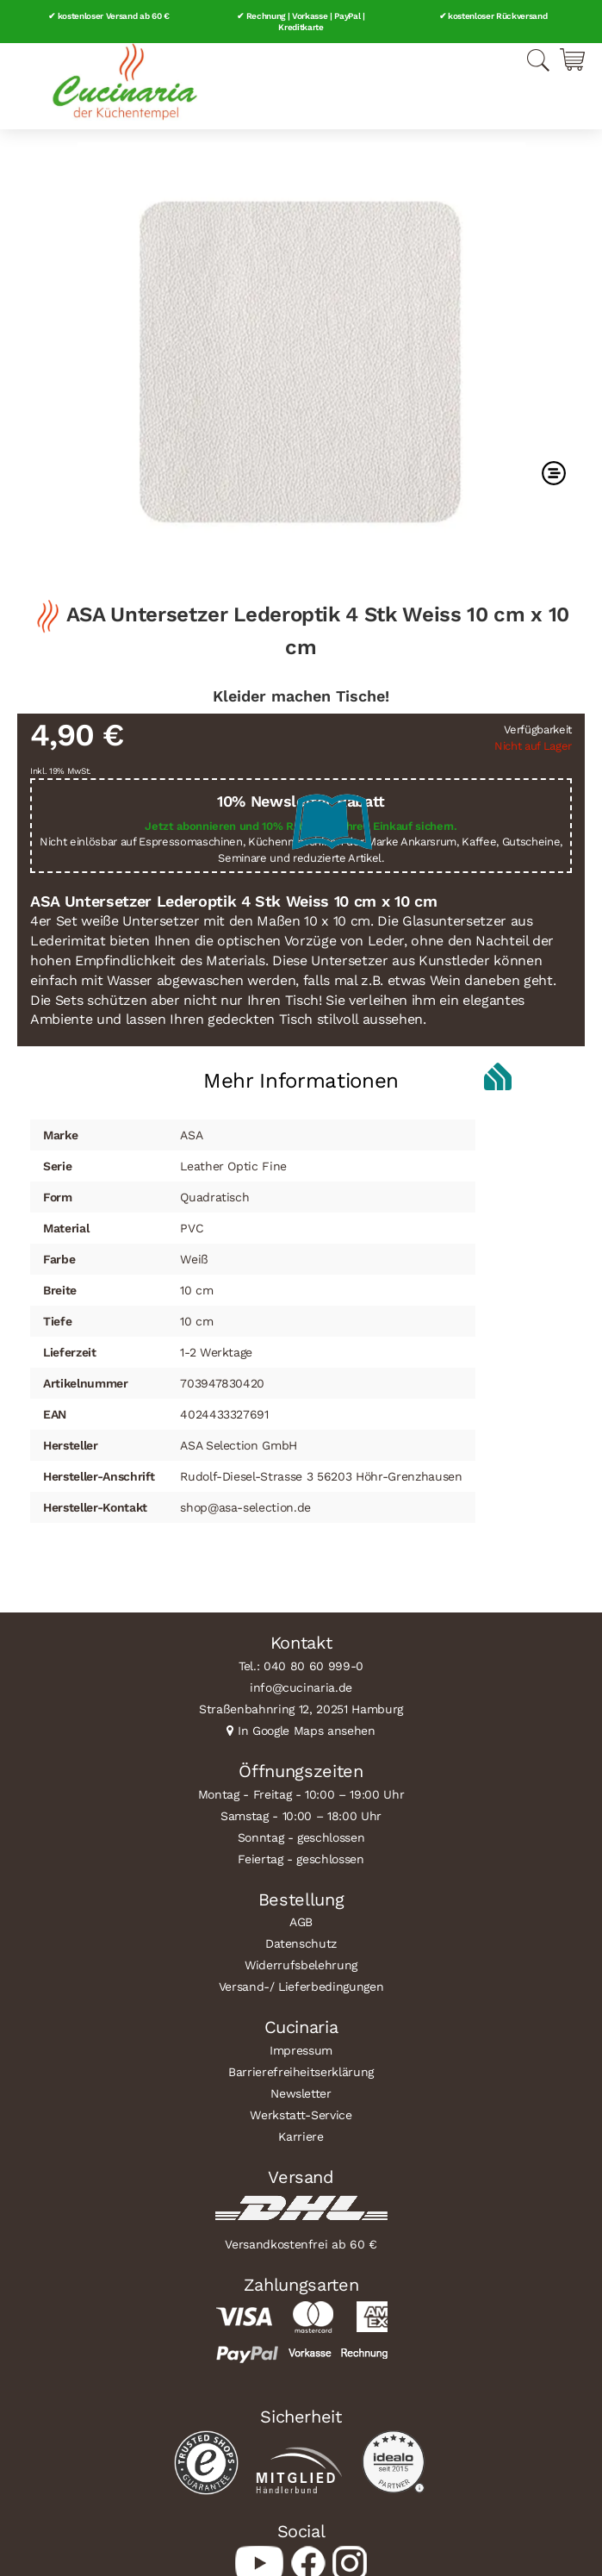 The height and width of the screenshot is (2576, 602). What do you see at coordinates (498, 1076) in the screenshot?
I see `open the kasa smart home app` at bounding box center [498, 1076].